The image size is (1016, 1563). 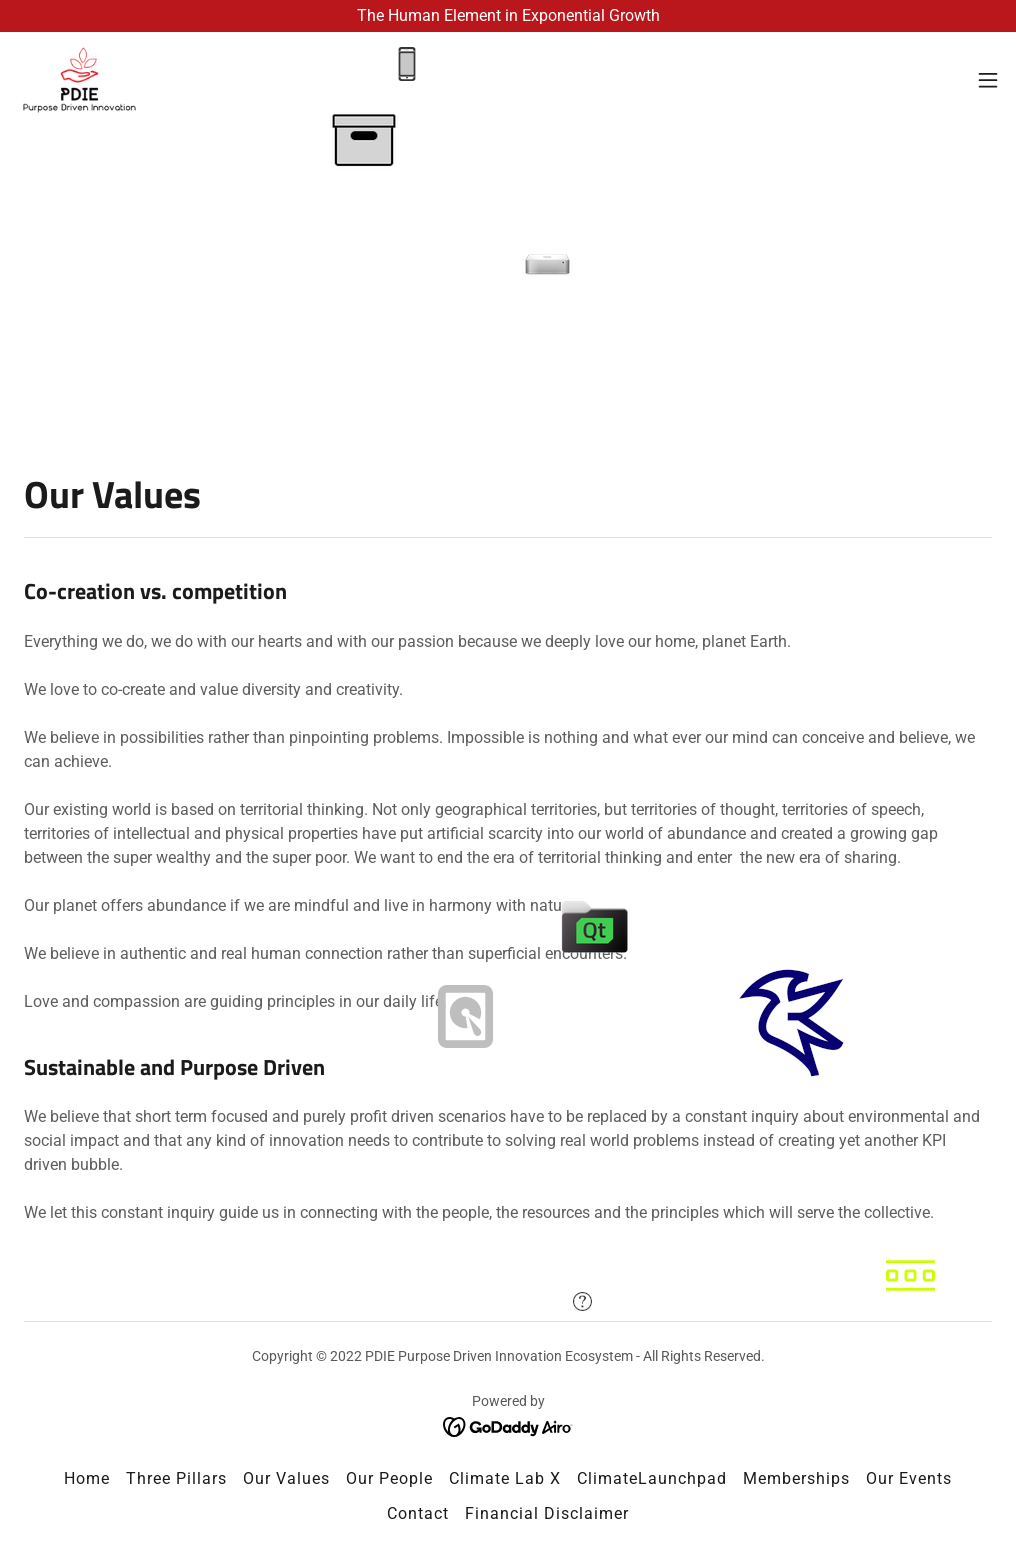 What do you see at coordinates (910, 1275) in the screenshot?
I see `access toolbar preferences` at bounding box center [910, 1275].